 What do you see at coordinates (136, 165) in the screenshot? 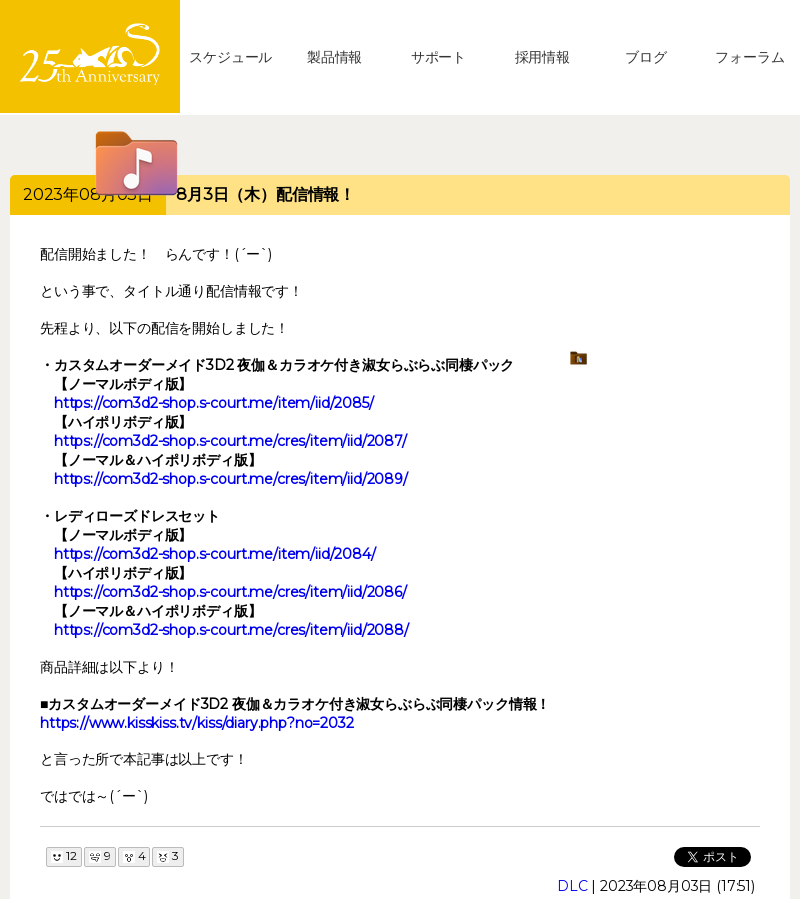
I see `open your music folder` at bounding box center [136, 165].